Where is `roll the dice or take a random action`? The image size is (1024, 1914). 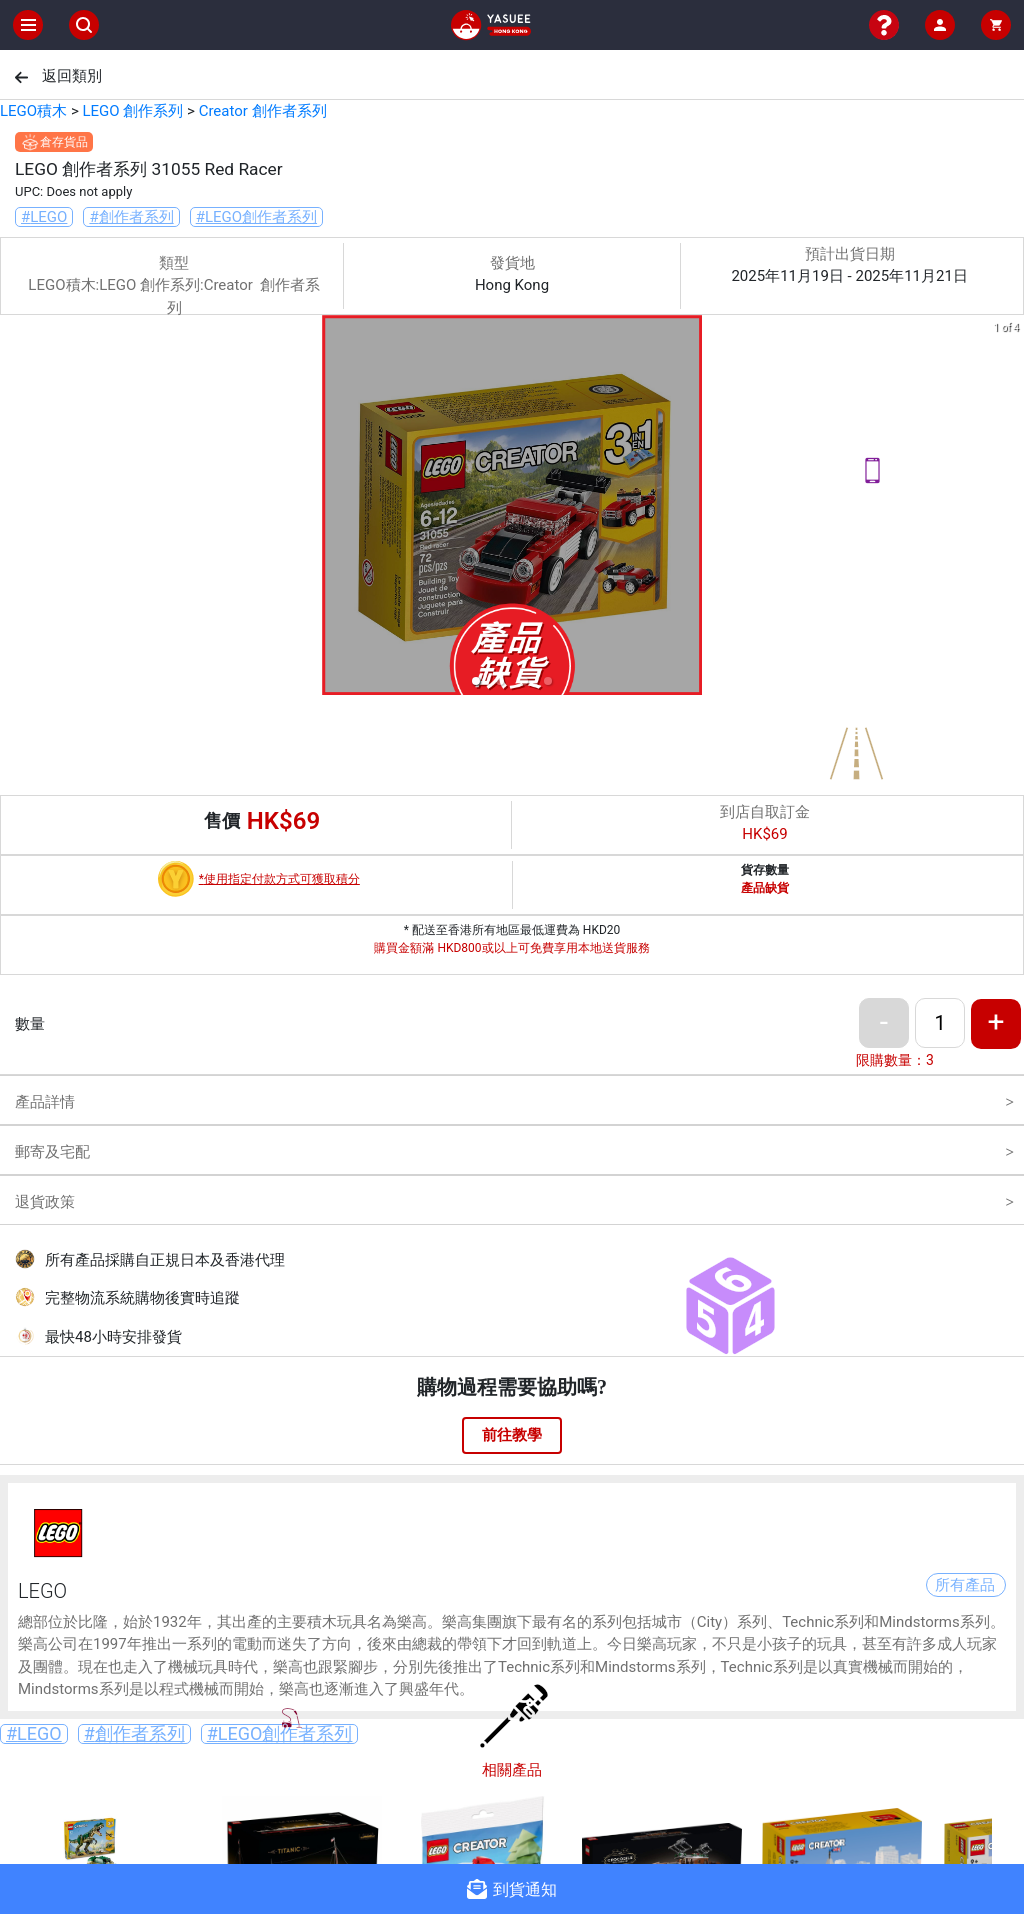
roll the dice or take a random action is located at coordinates (730, 1306).